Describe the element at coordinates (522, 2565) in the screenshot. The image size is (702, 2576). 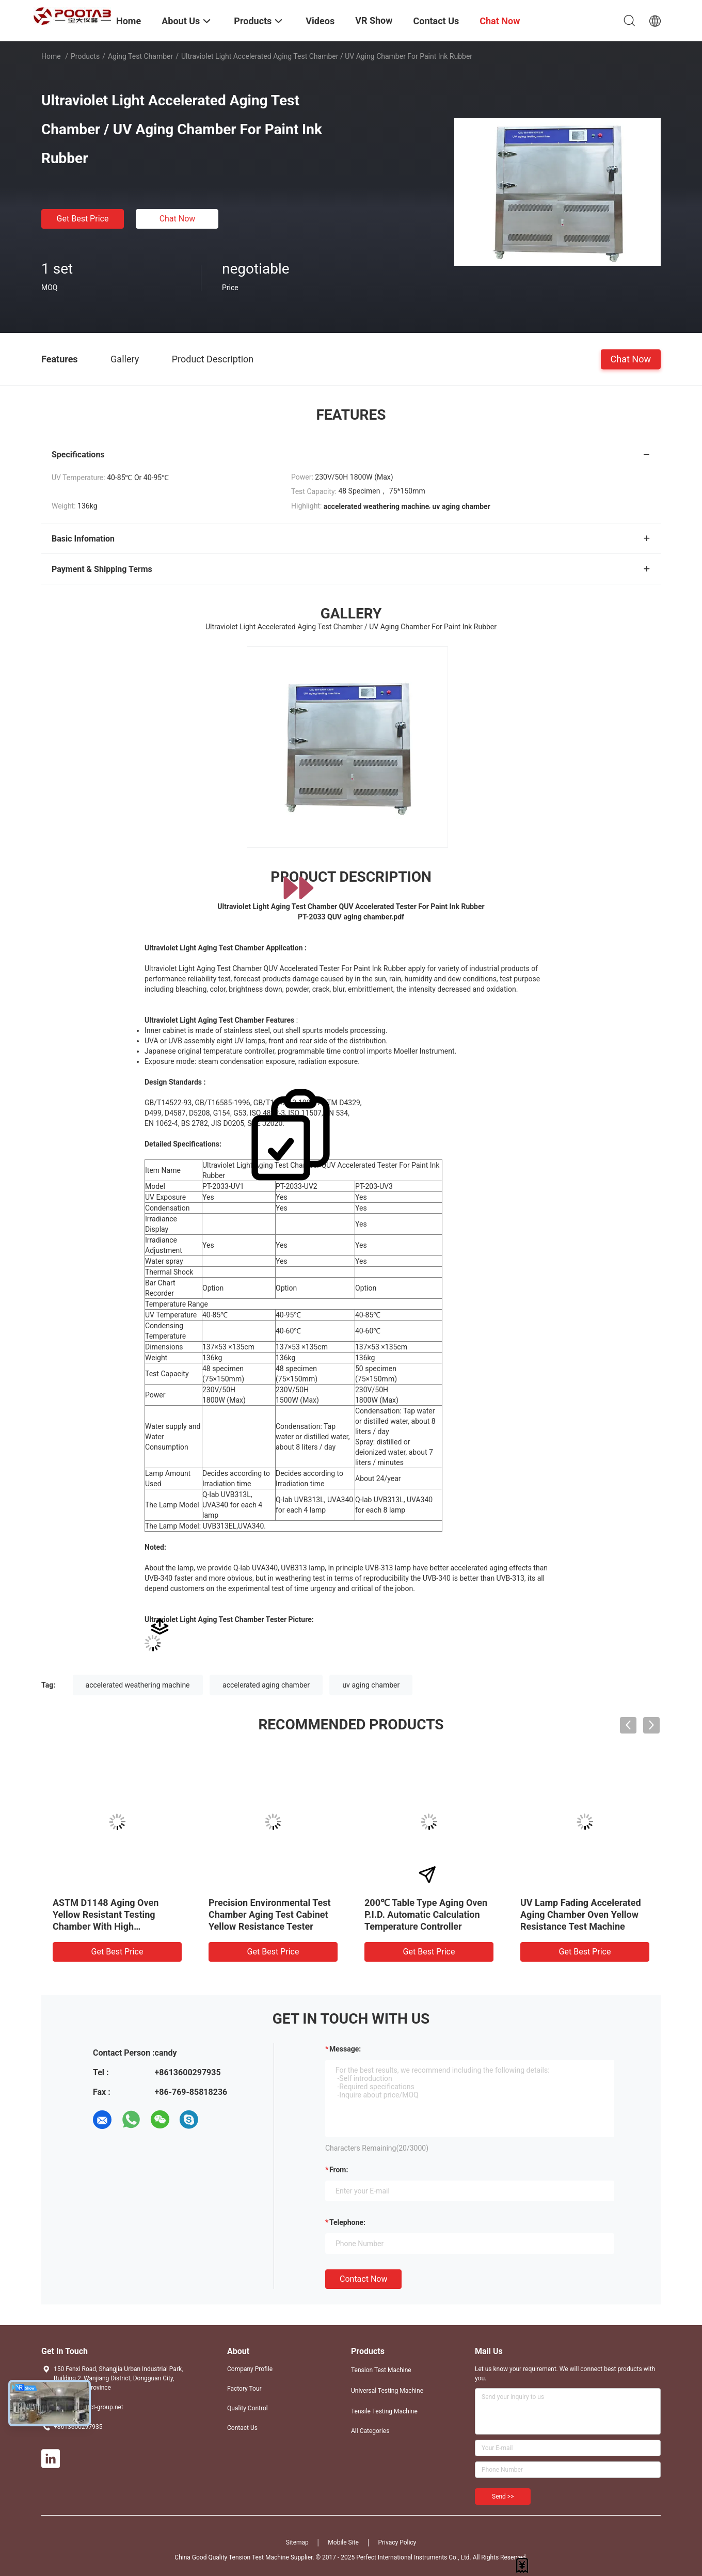
I see `view yen transaction receipt` at that location.